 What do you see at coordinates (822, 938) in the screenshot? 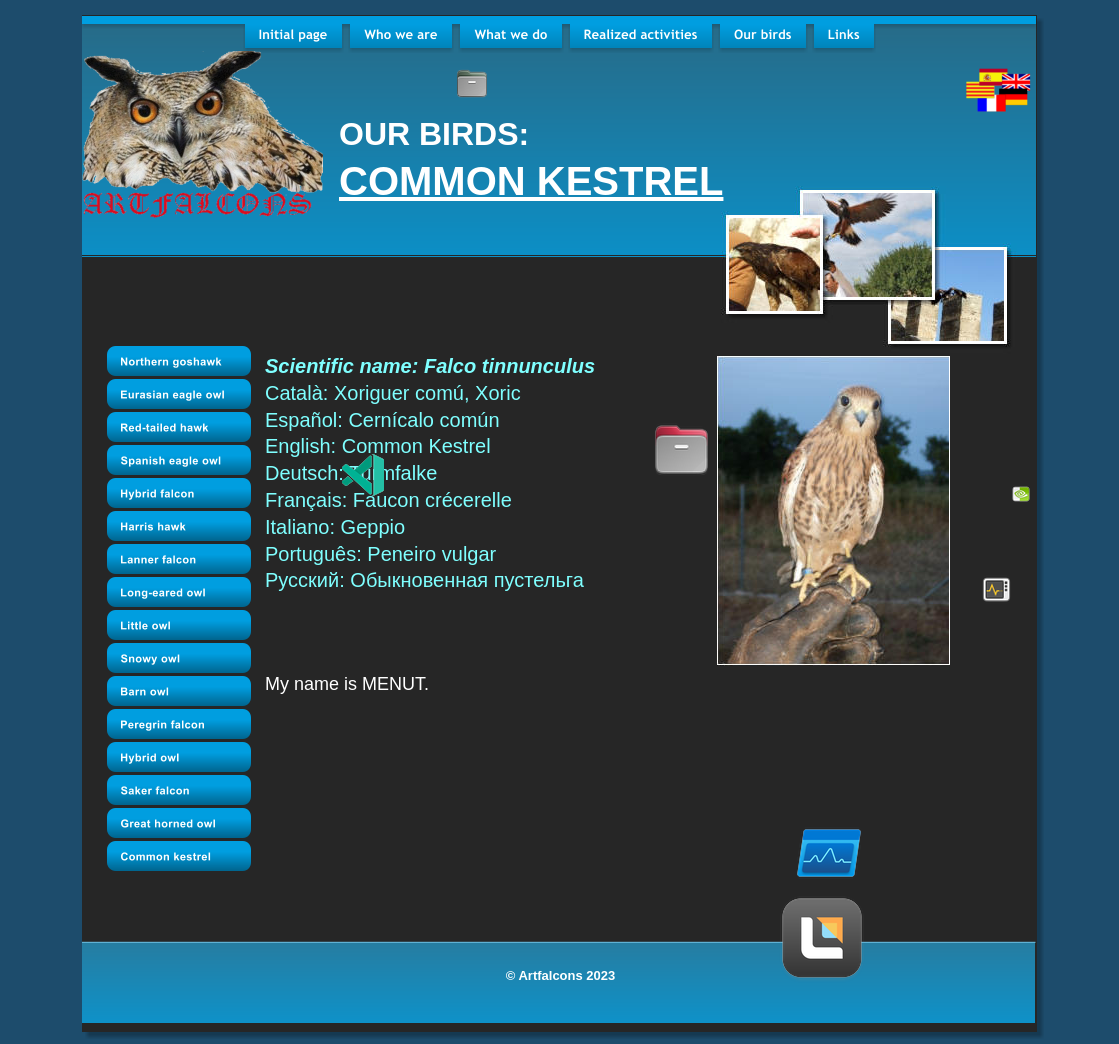
I see `open lite-xl text editor` at bounding box center [822, 938].